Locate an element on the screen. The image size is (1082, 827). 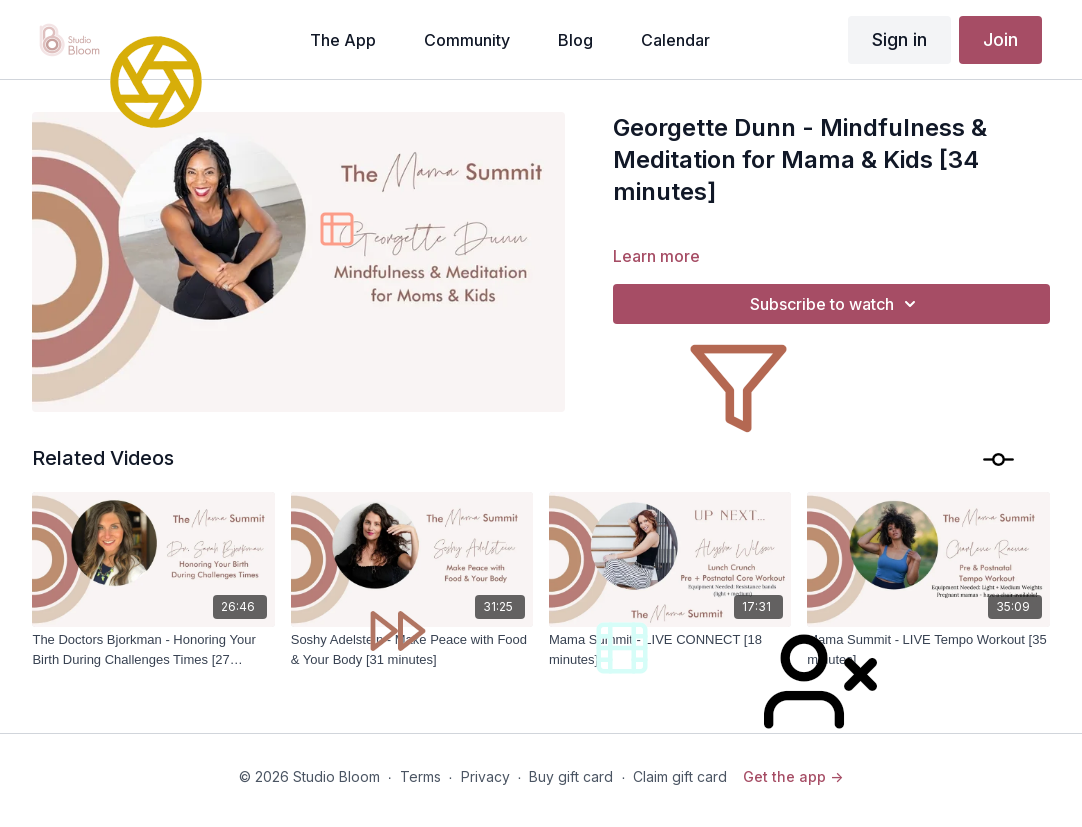
adjust camera aperture settings is located at coordinates (156, 82).